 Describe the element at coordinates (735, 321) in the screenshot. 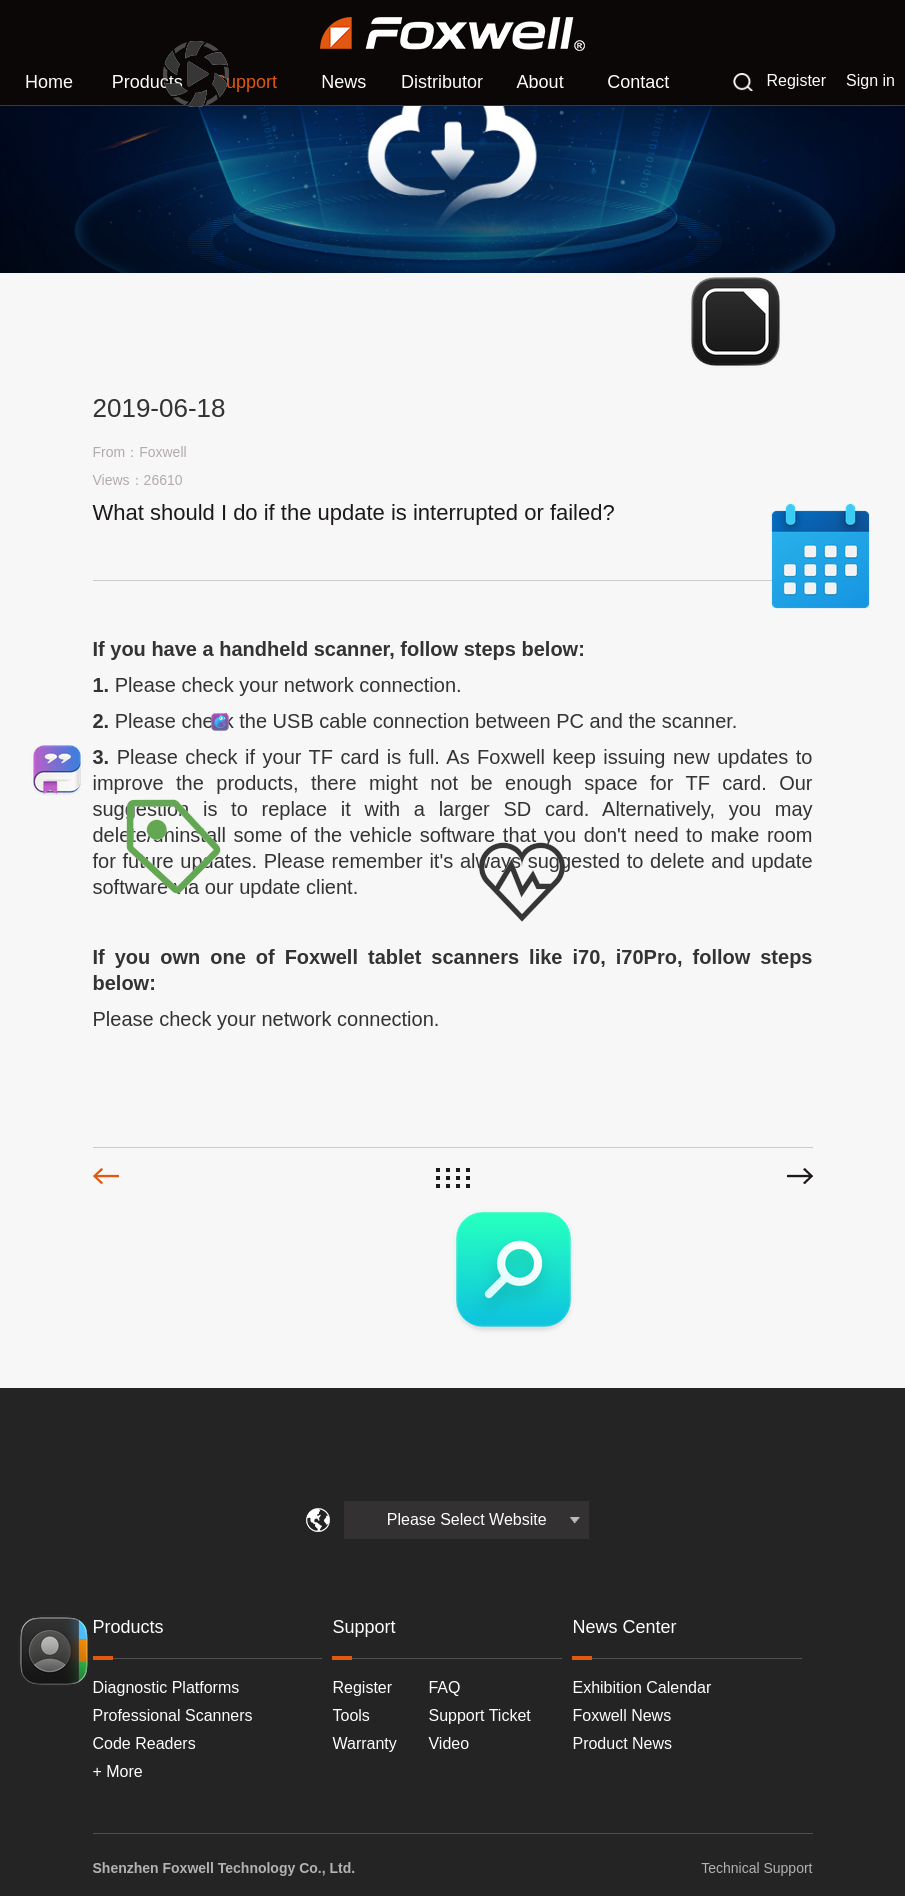

I see `open LibreOffice application` at that location.